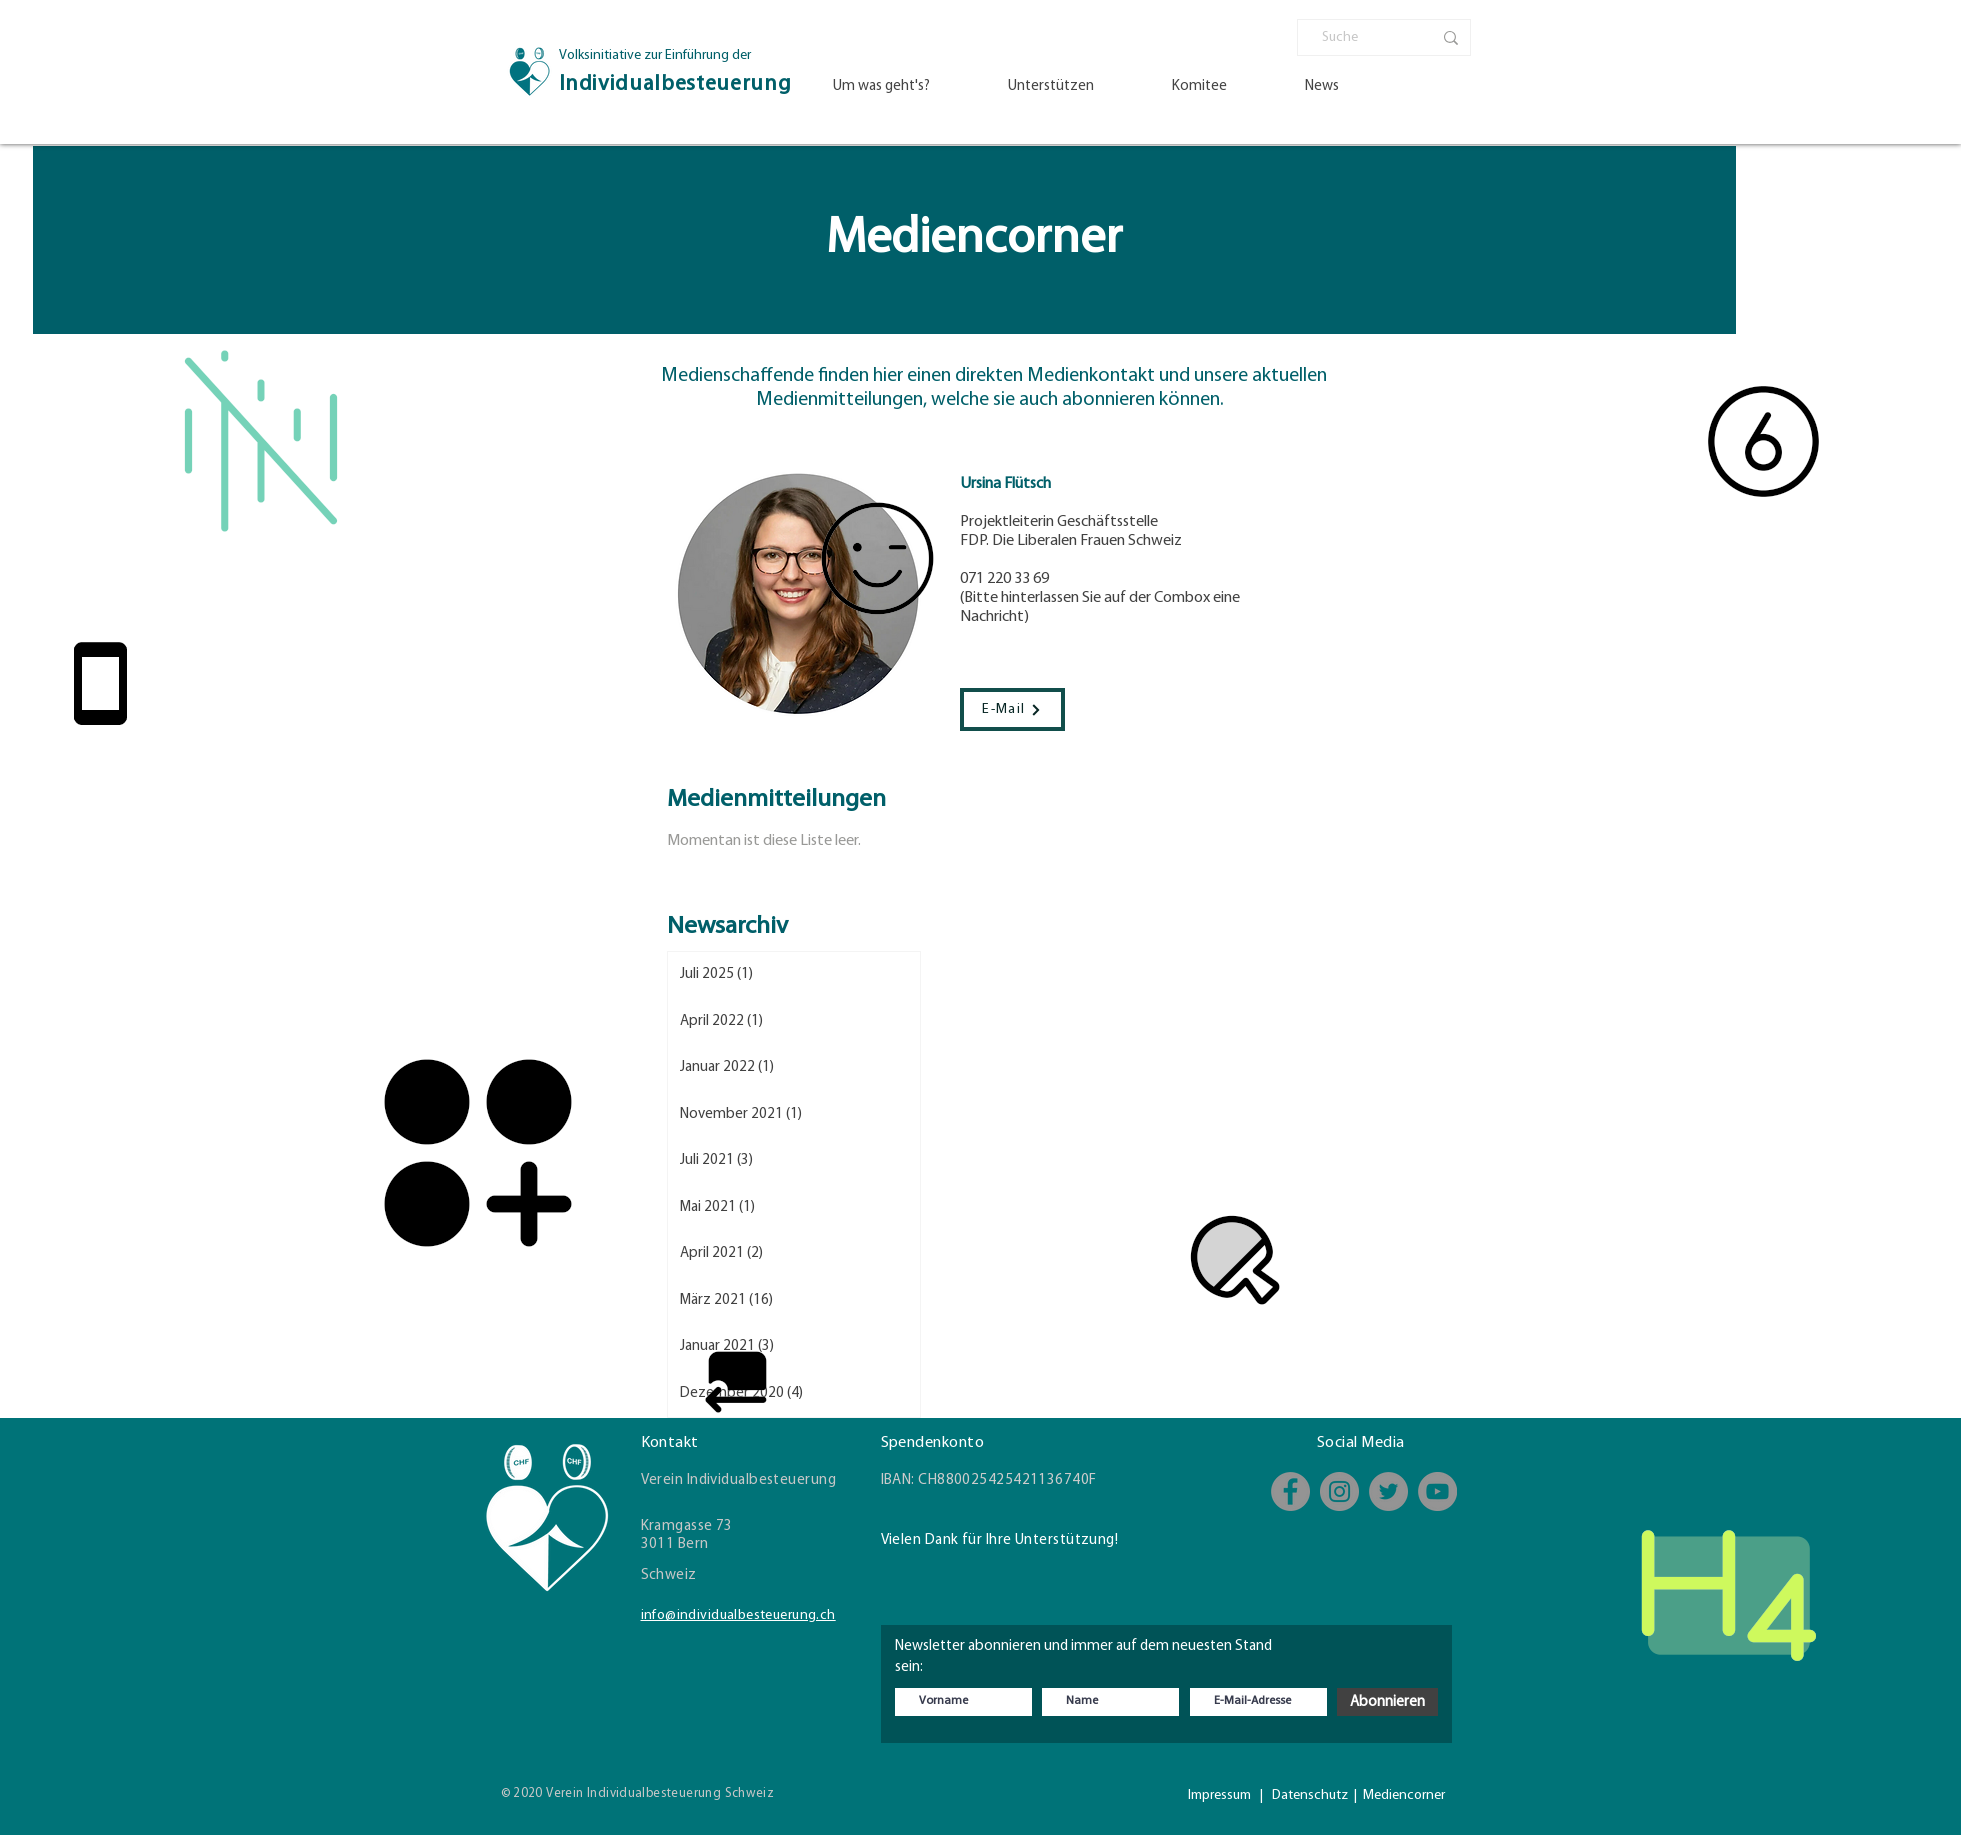  Describe the element at coordinates (100, 683) in the screenshot. I see `view on mobile device` at that location.